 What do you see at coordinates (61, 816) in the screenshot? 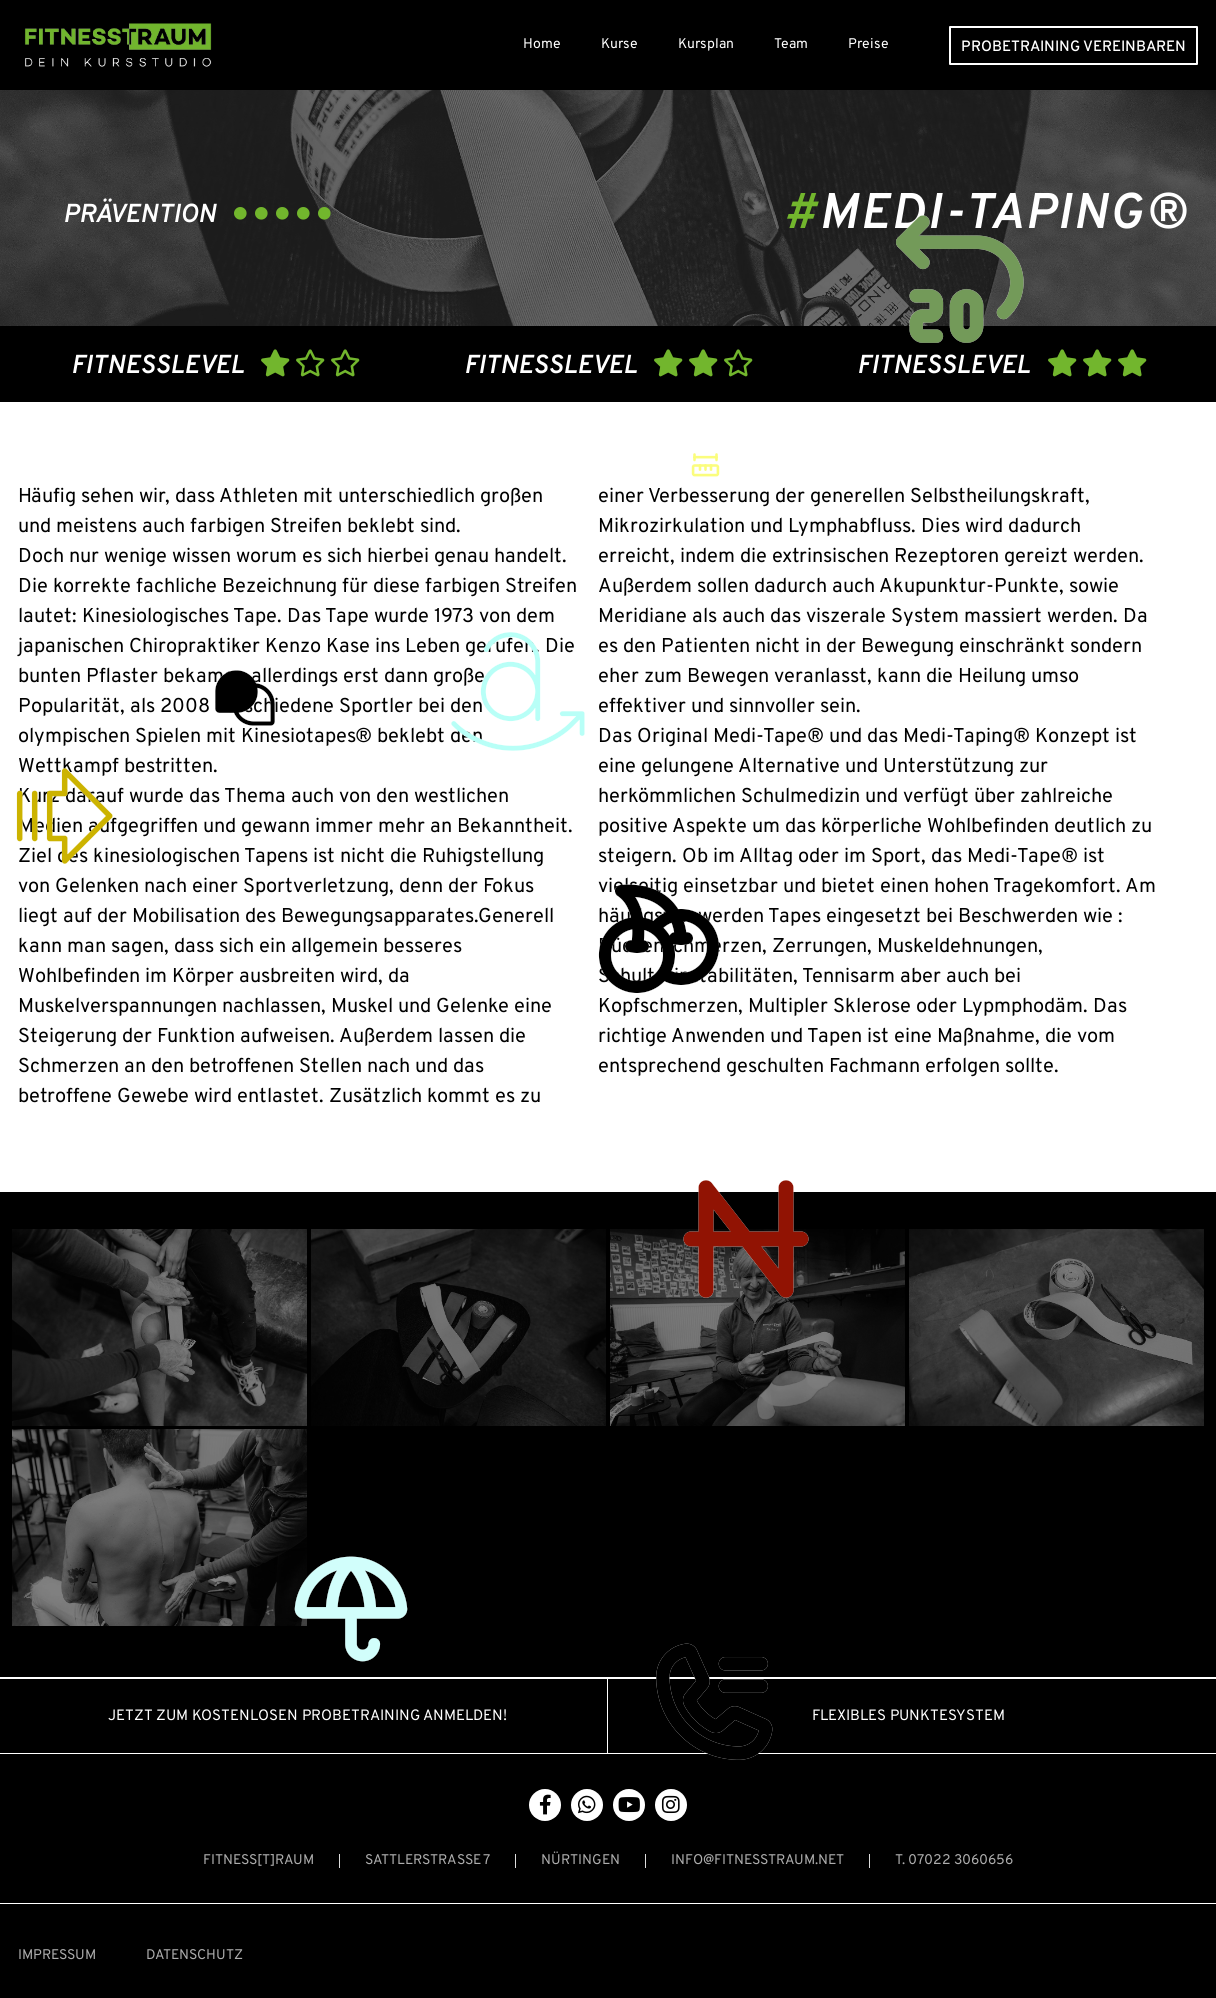
I see `skip forward or advance to next item` at bounding box center [61, 816].